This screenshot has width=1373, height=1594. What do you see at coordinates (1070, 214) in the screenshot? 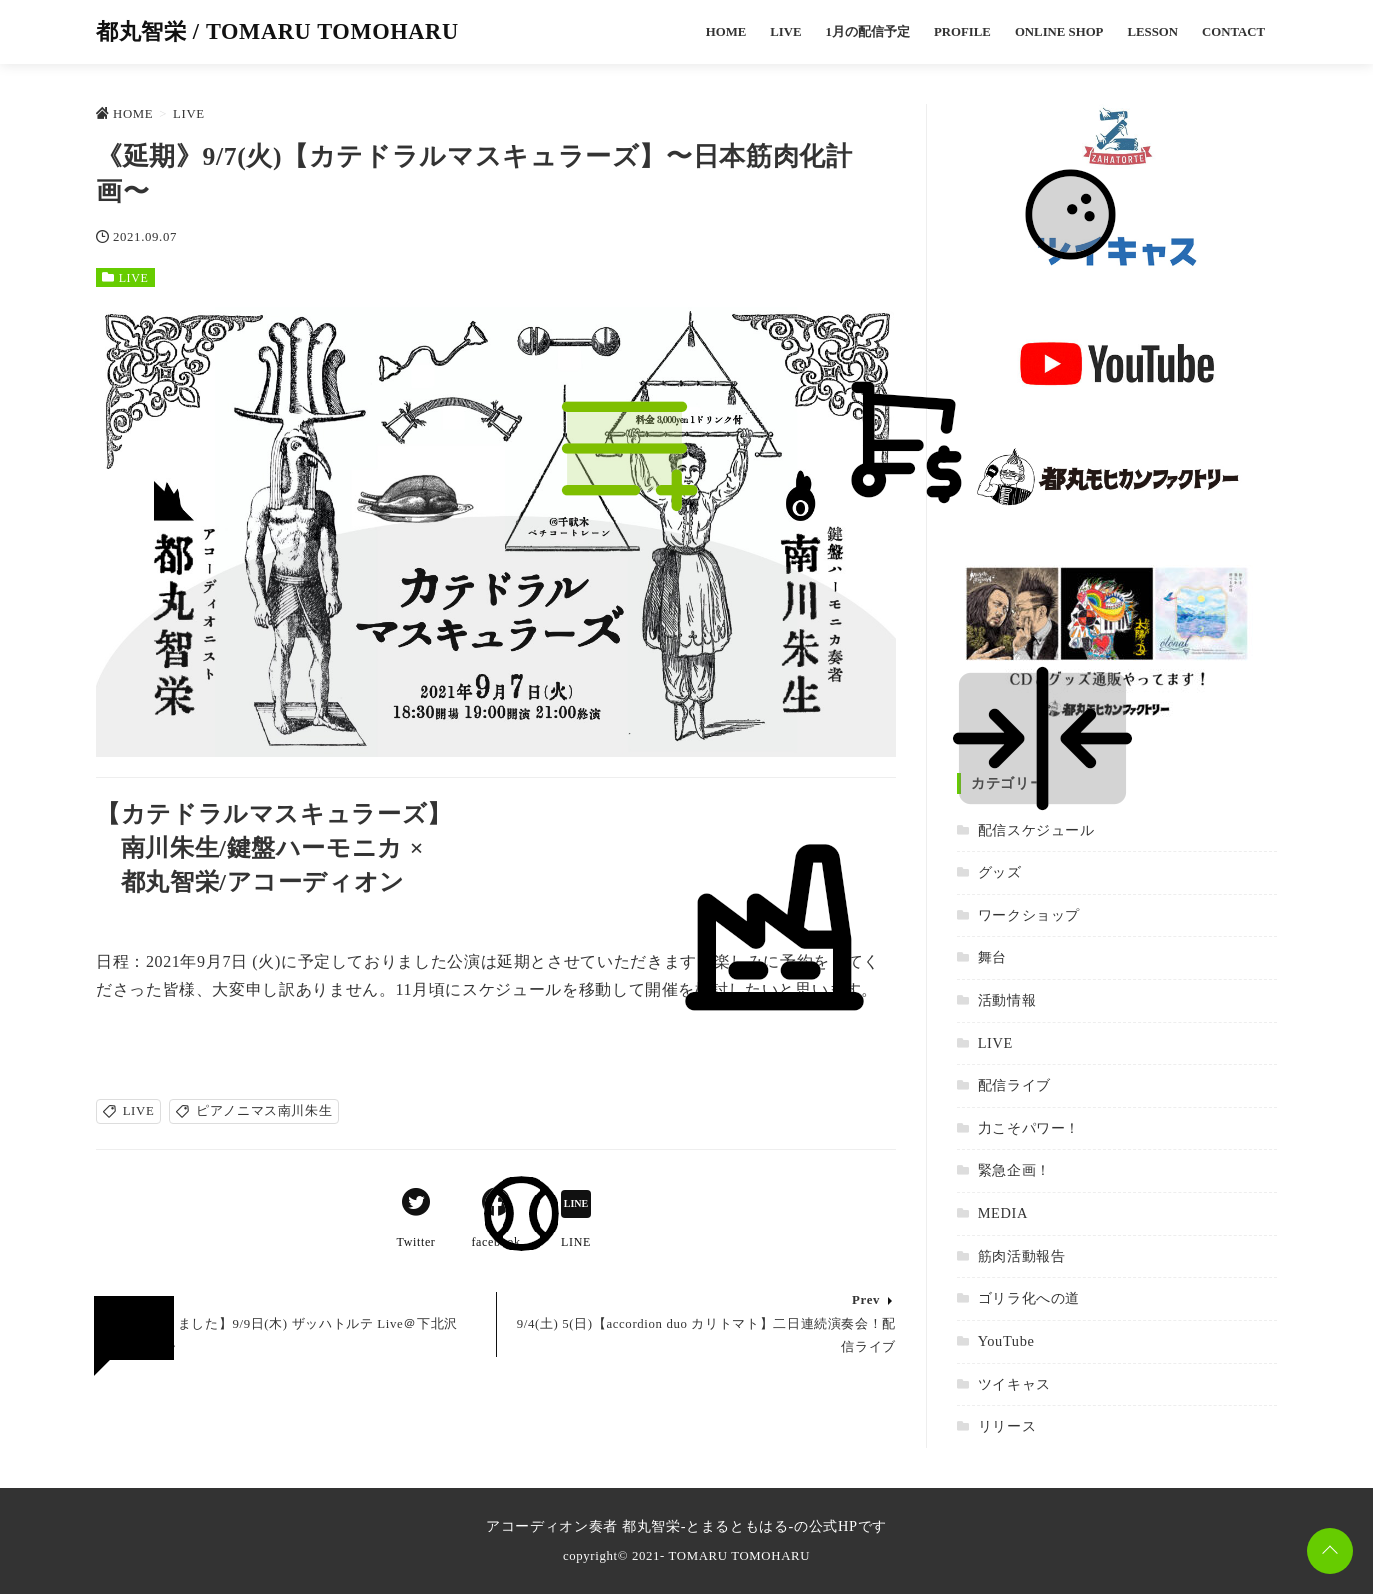
I see `access bowling or sports games` at bounding box center [1070, 214].